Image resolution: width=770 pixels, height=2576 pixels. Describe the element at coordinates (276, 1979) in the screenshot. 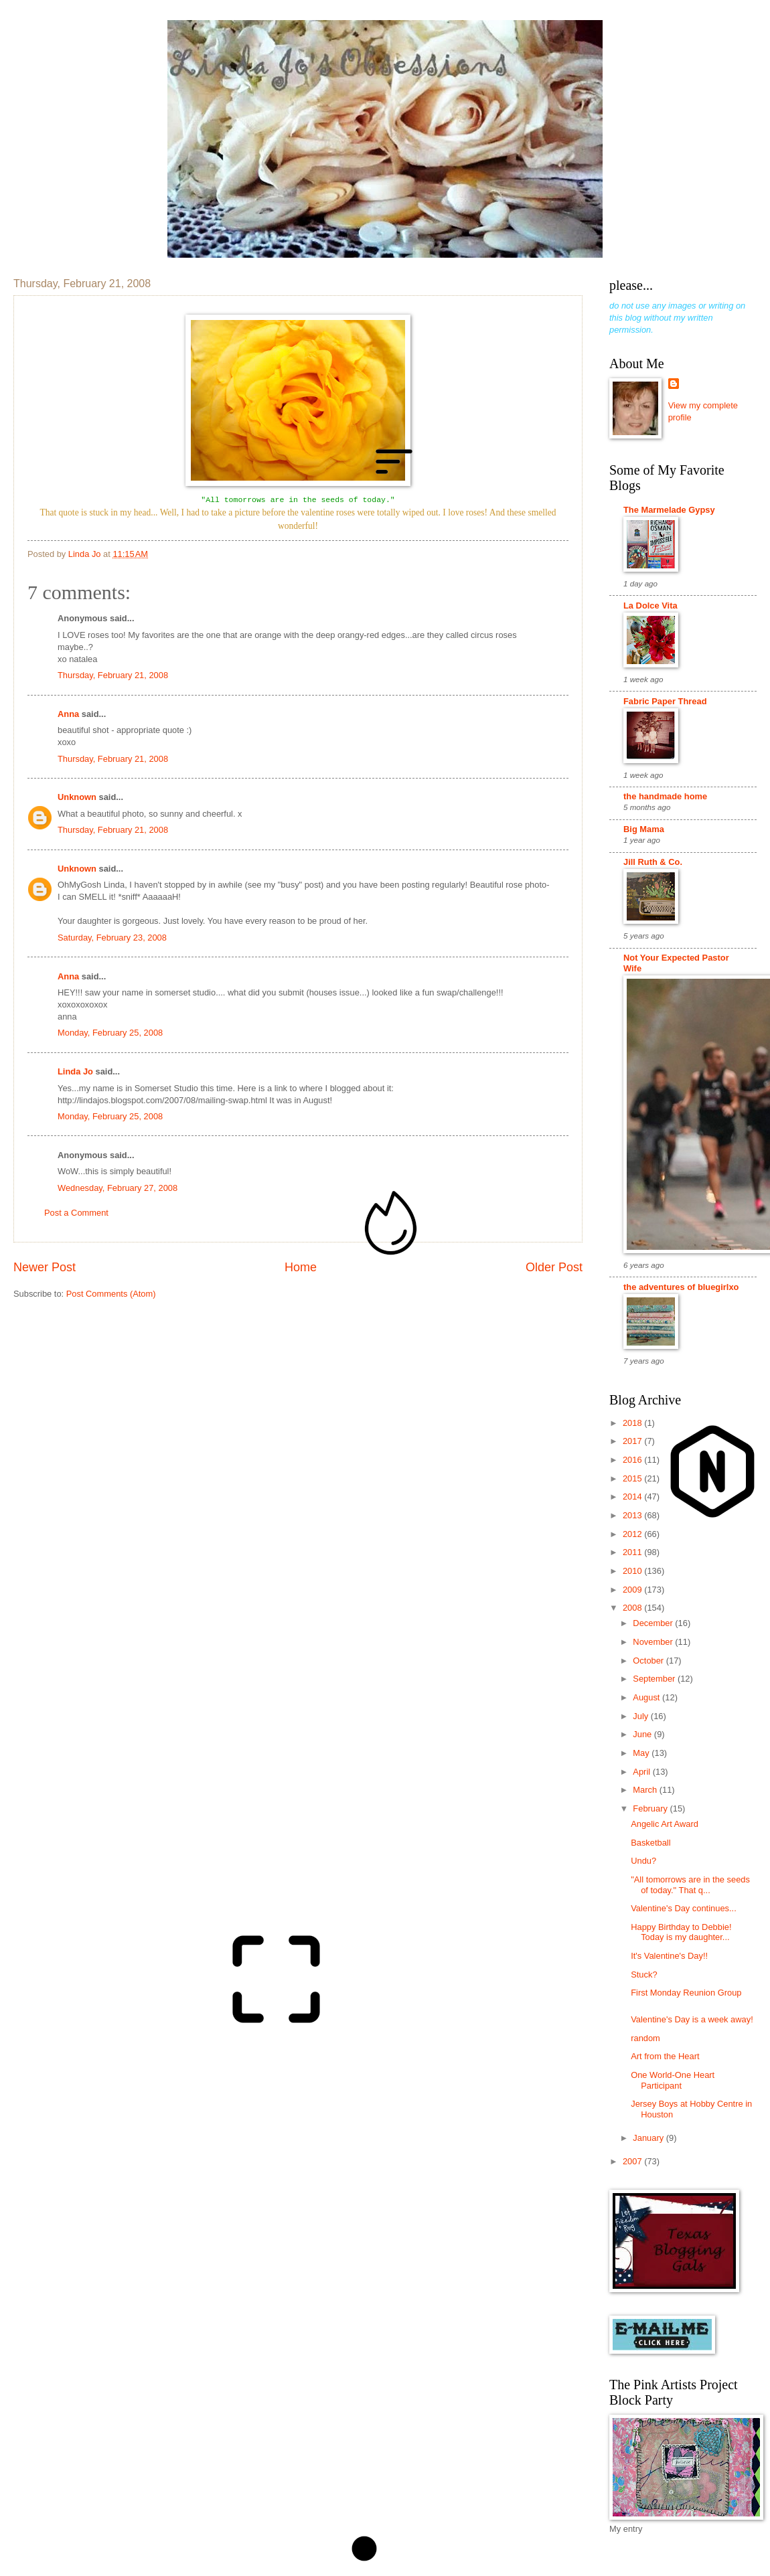

I see `enter fullscreen mode` at that location.